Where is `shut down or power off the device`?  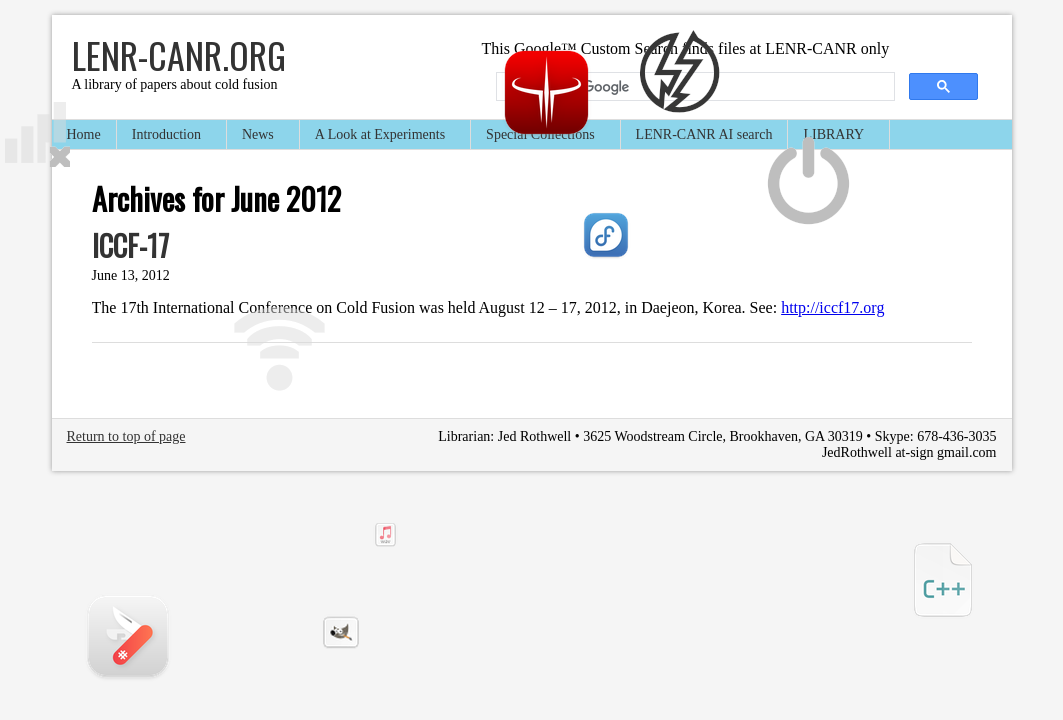
shut down or power off the device is located at coordinates (808, 183).